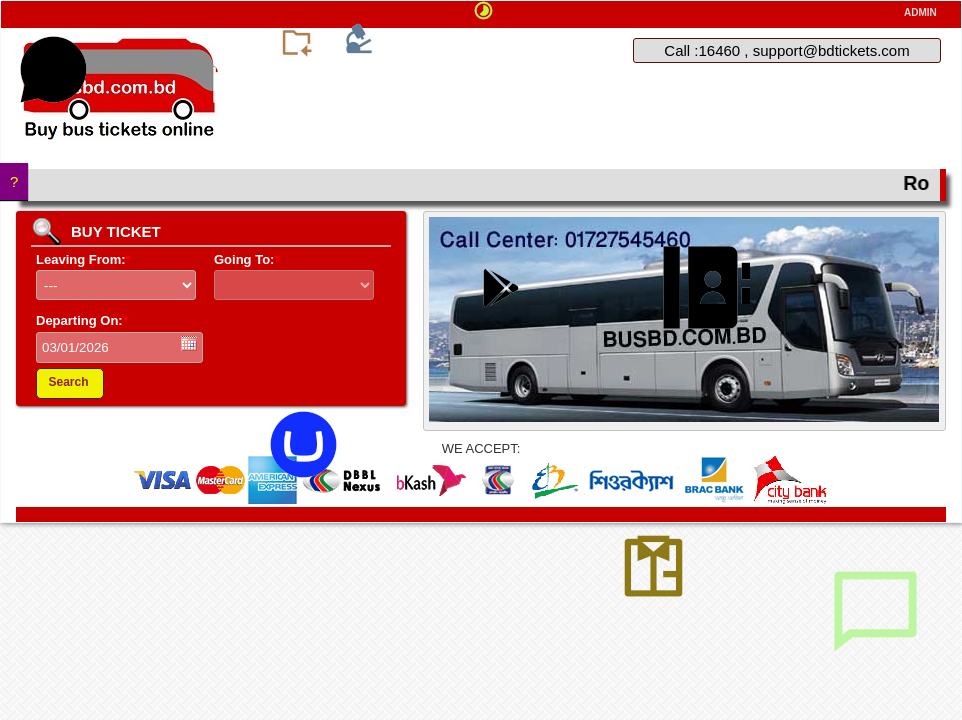 Image resolution: width=962 pixels, height=720 pixels. Describe the element at coordinates (653, 564) in the screenshot. I see `view clothing or apparel options` at that location.